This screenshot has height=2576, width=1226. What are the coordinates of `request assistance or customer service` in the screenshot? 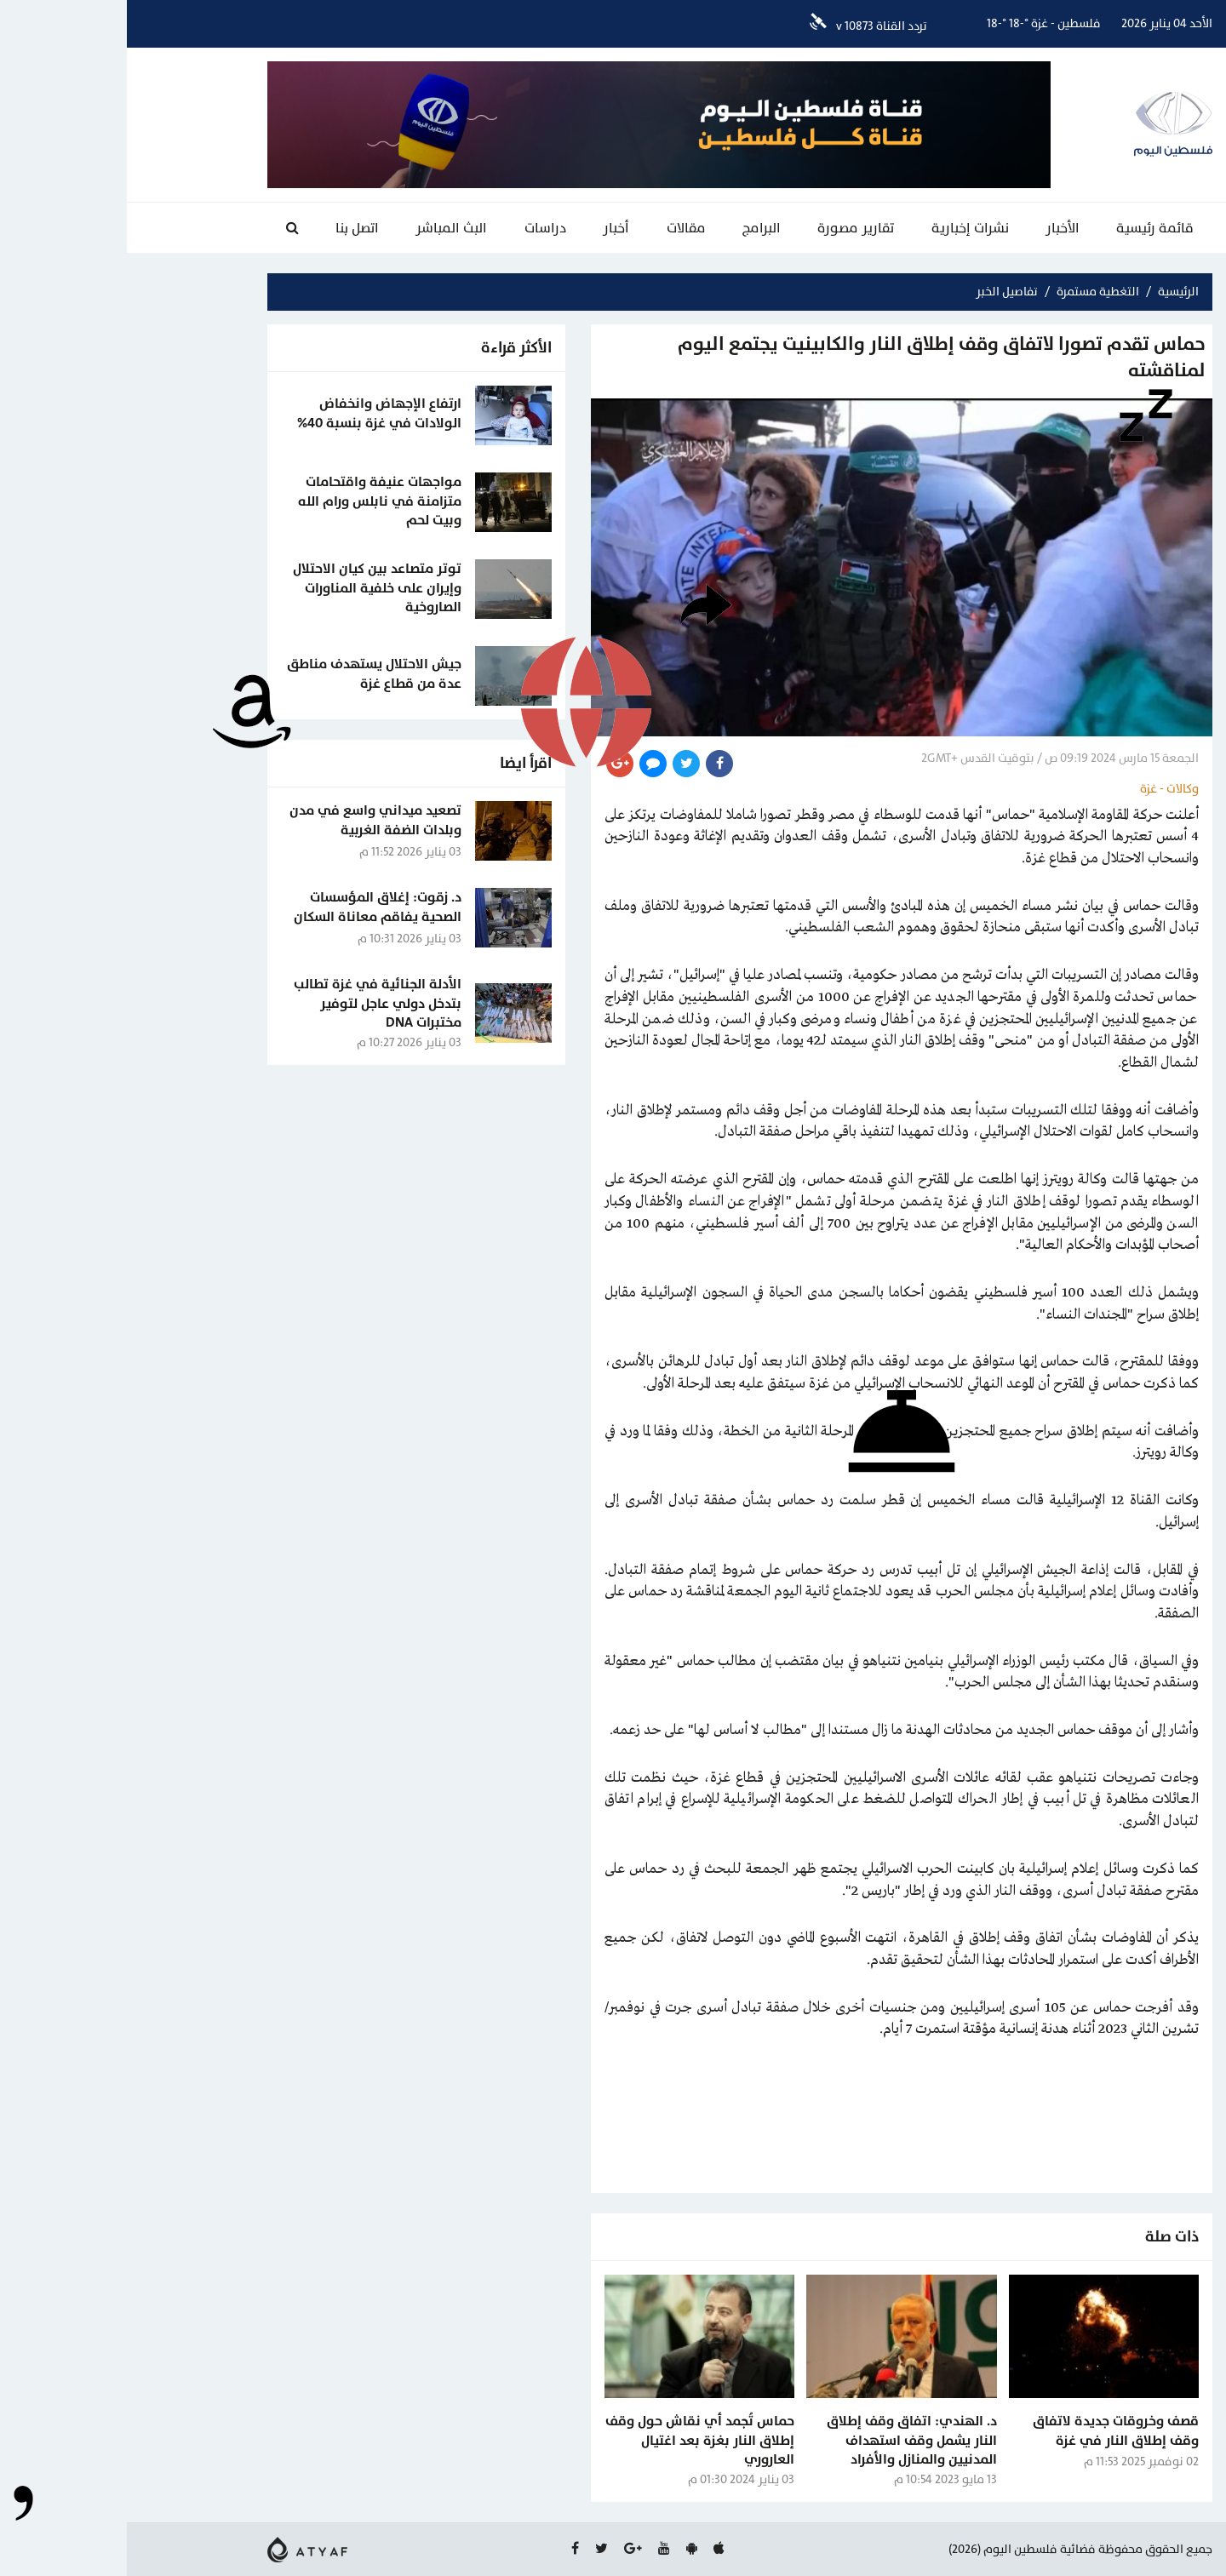 It's located at (902, 1434).